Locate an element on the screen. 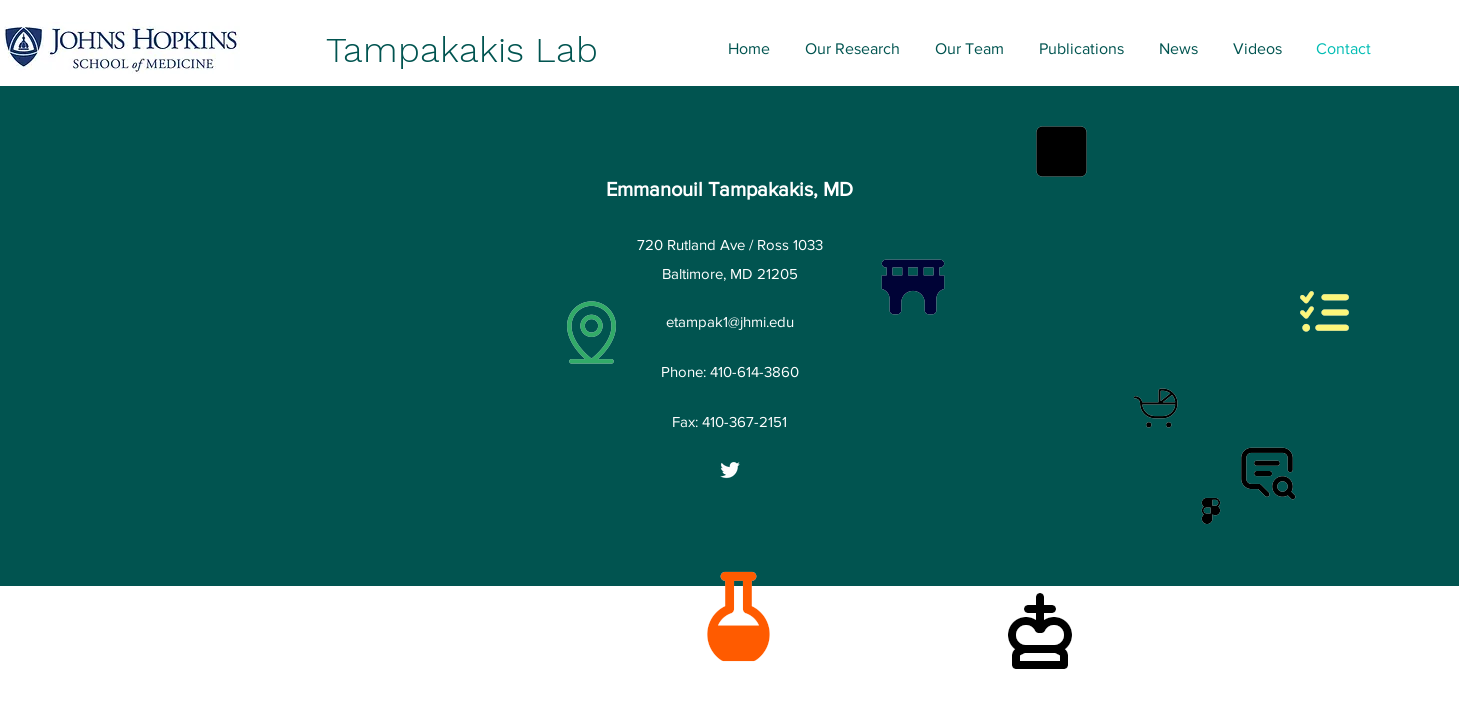 This screenshot has height=720, width=1459. open figma design file is located at coordinates (1210, 510).